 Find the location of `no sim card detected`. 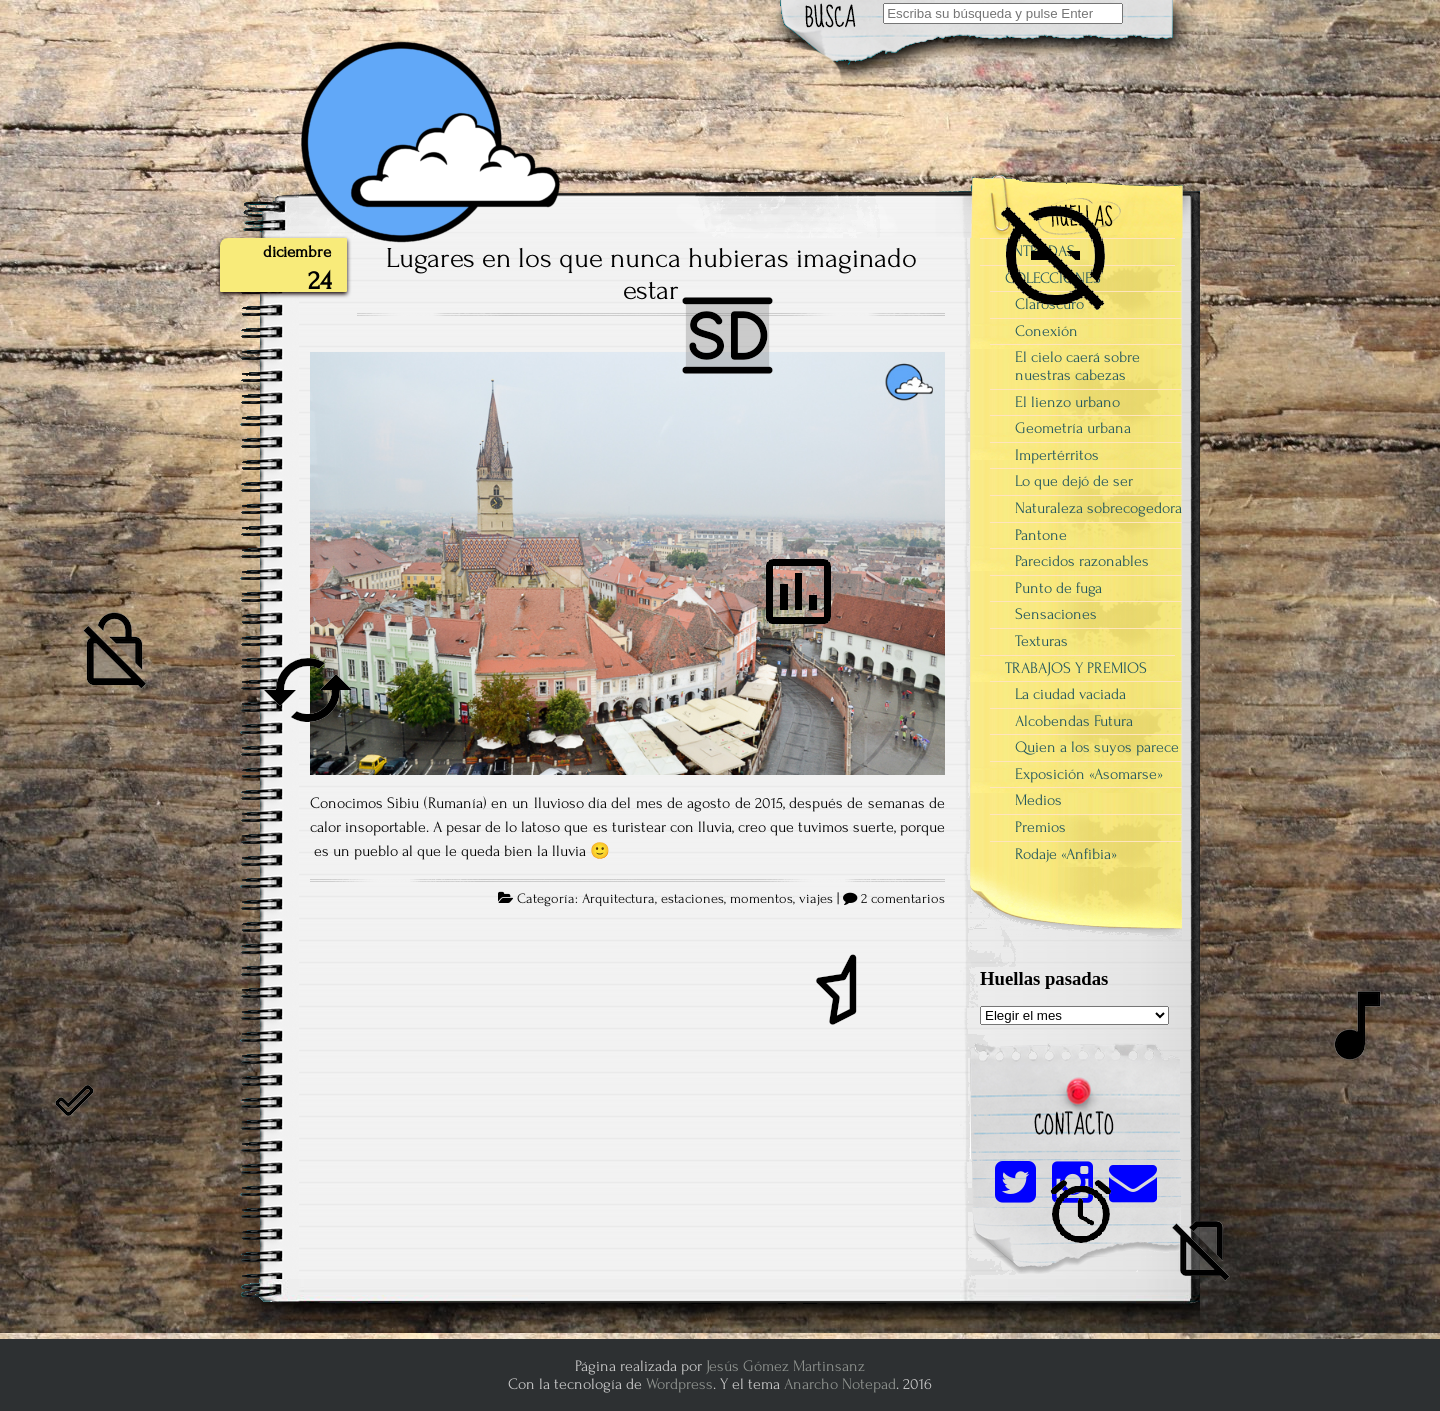

no sim card detected is located at coordinates (1201, 1248).